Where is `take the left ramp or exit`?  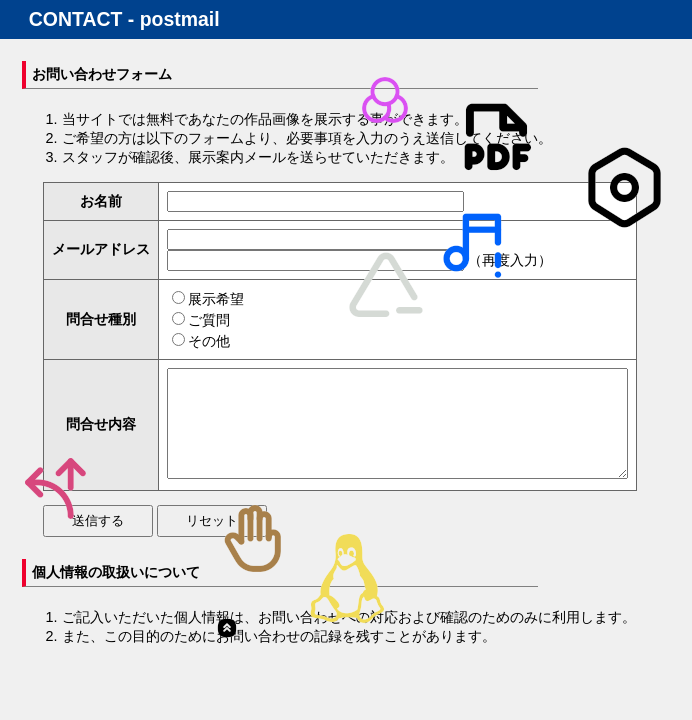 take the left ramp or exit is located at coordinates (55, 488).